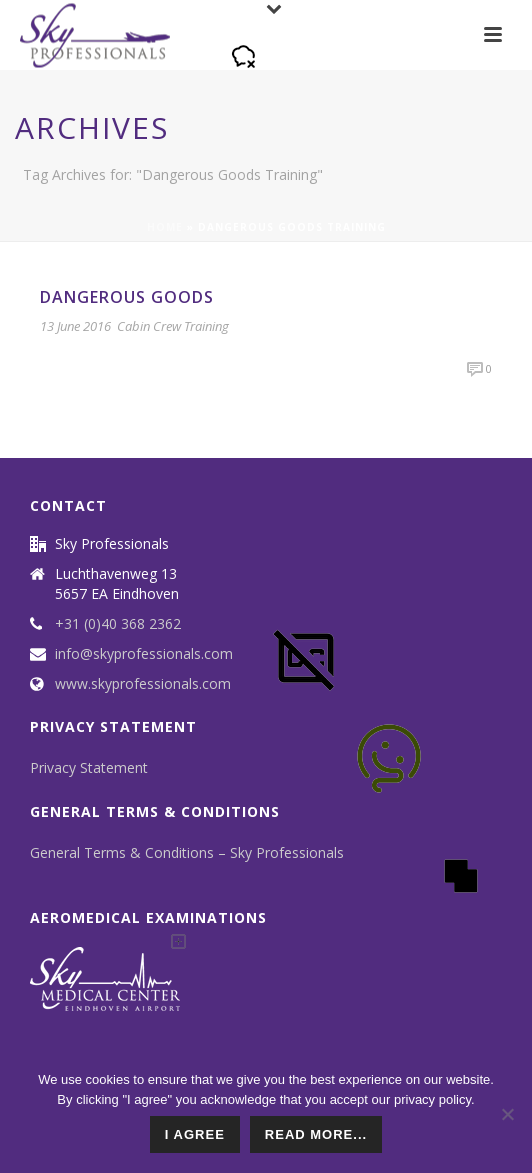 Image resolution: width=532 pixels, height=1173 pixels. What do you see at coordinates (243, 56) in the screenshot?
I see `delete a message or conversation` at bounding box center [243, 56].